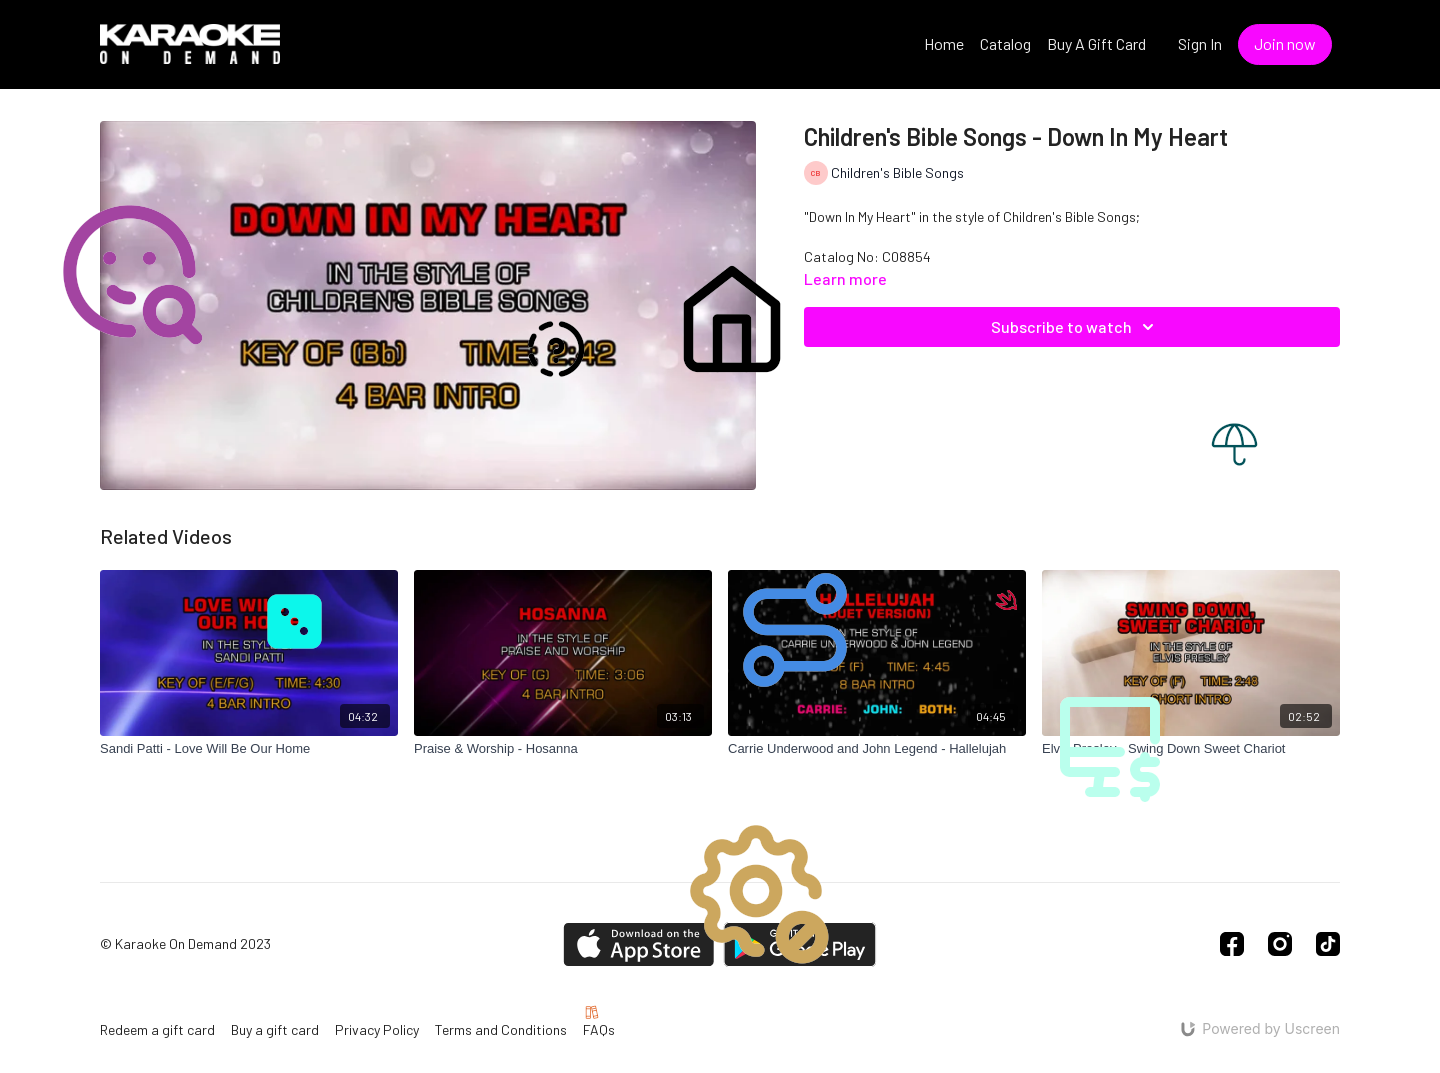  Describe the element at coordinates (556, 349) in the screenshot. I see `view help for current progress status` at that location.